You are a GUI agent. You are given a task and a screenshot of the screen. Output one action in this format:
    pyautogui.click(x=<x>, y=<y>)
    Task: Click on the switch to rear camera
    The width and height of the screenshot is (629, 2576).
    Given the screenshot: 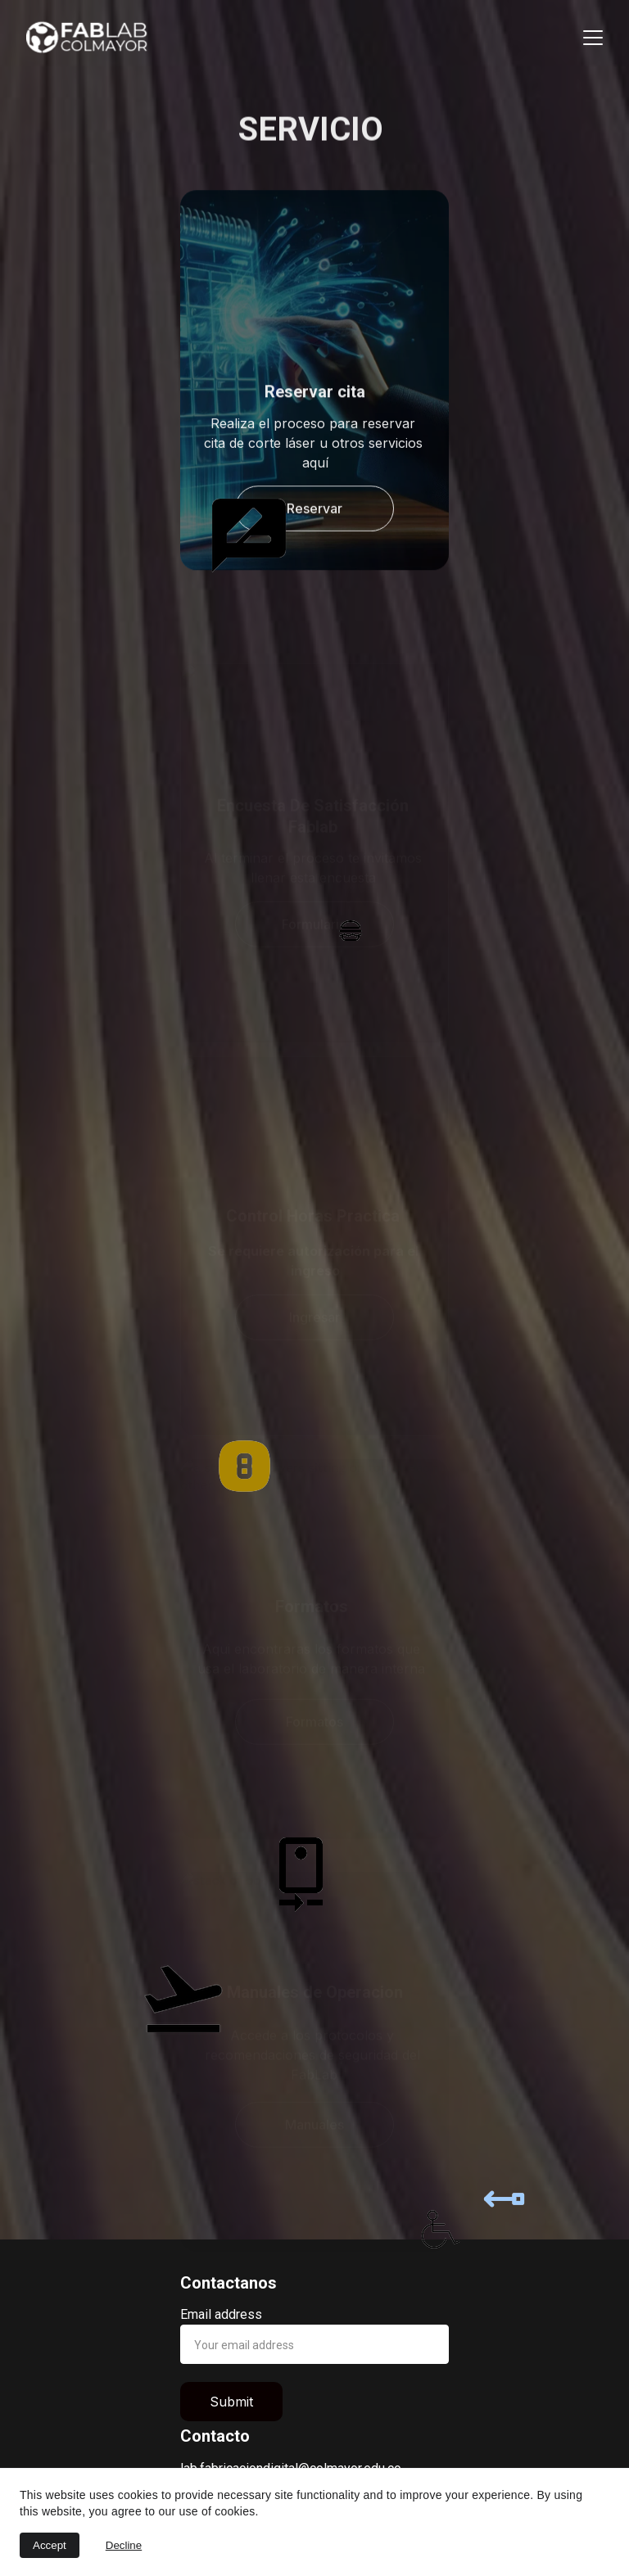 What is the action you would take?
    pyautogui.click(x=301, y=1874)
    